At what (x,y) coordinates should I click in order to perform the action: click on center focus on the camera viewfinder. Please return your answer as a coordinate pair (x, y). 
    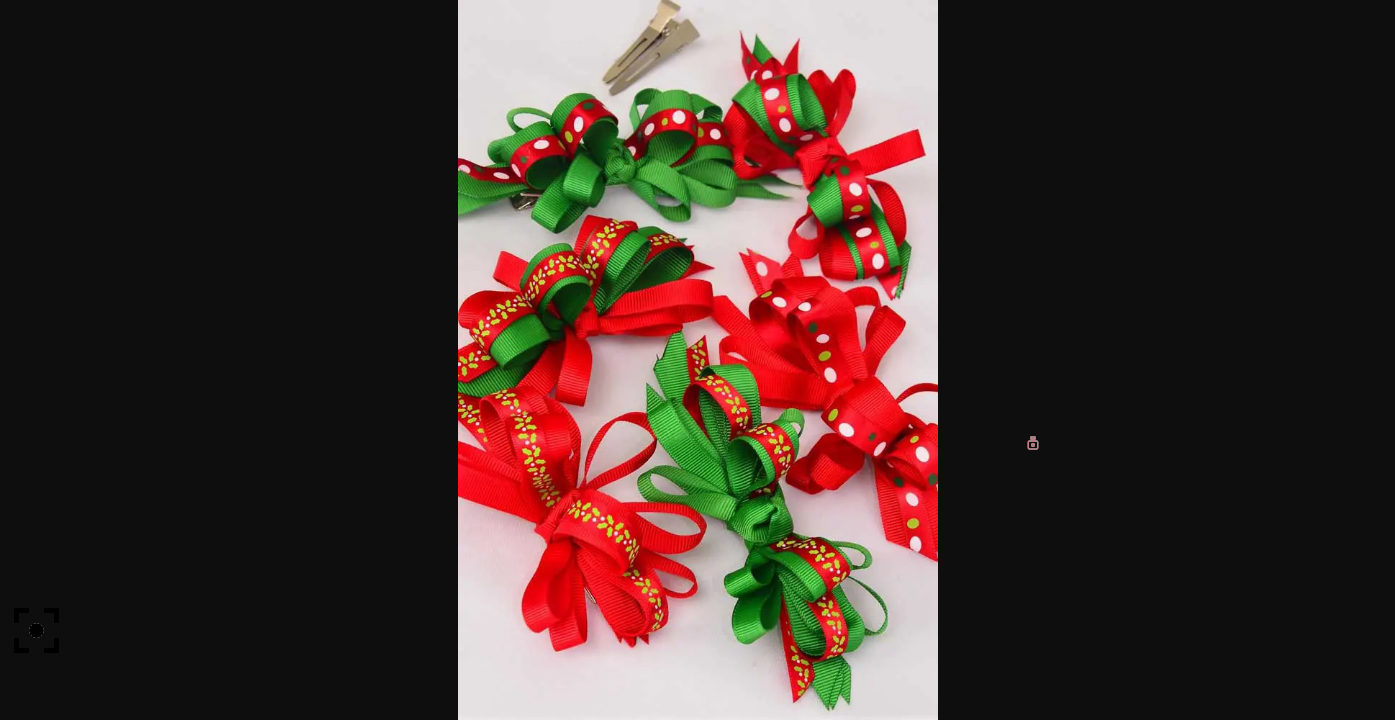
    Looking at the image, I should click on (36, 630).